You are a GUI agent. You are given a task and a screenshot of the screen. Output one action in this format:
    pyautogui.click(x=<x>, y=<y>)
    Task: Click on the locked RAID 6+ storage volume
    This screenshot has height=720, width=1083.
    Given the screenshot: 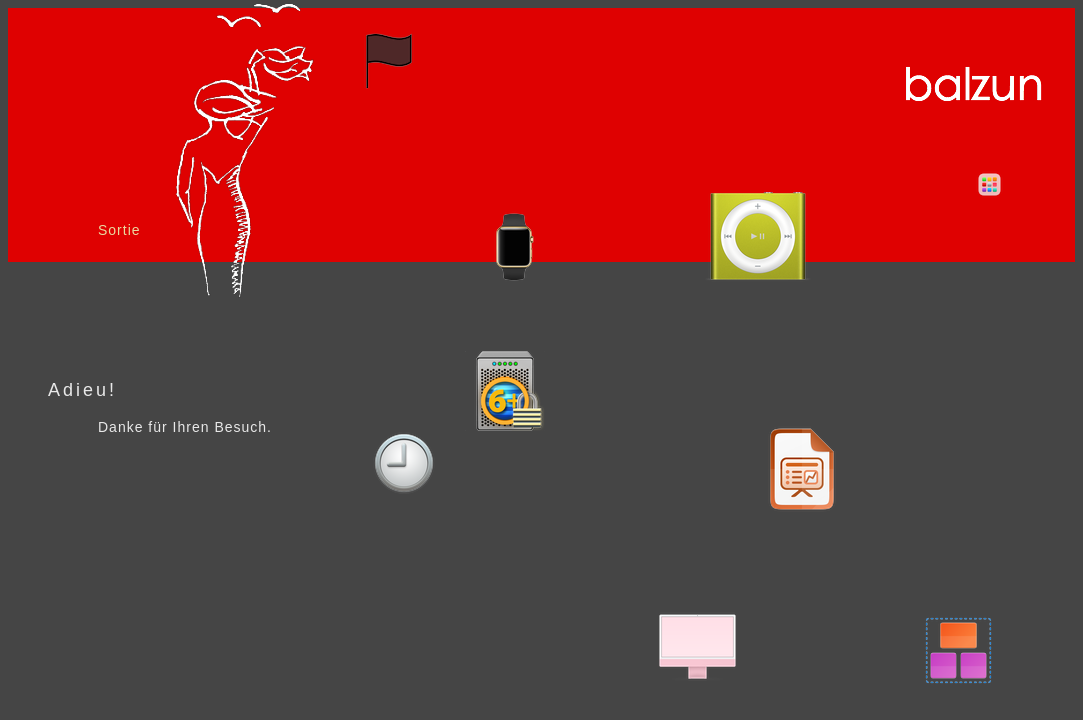 What is the action you would take?
    pyautogui.click(x=505, y=391)
    